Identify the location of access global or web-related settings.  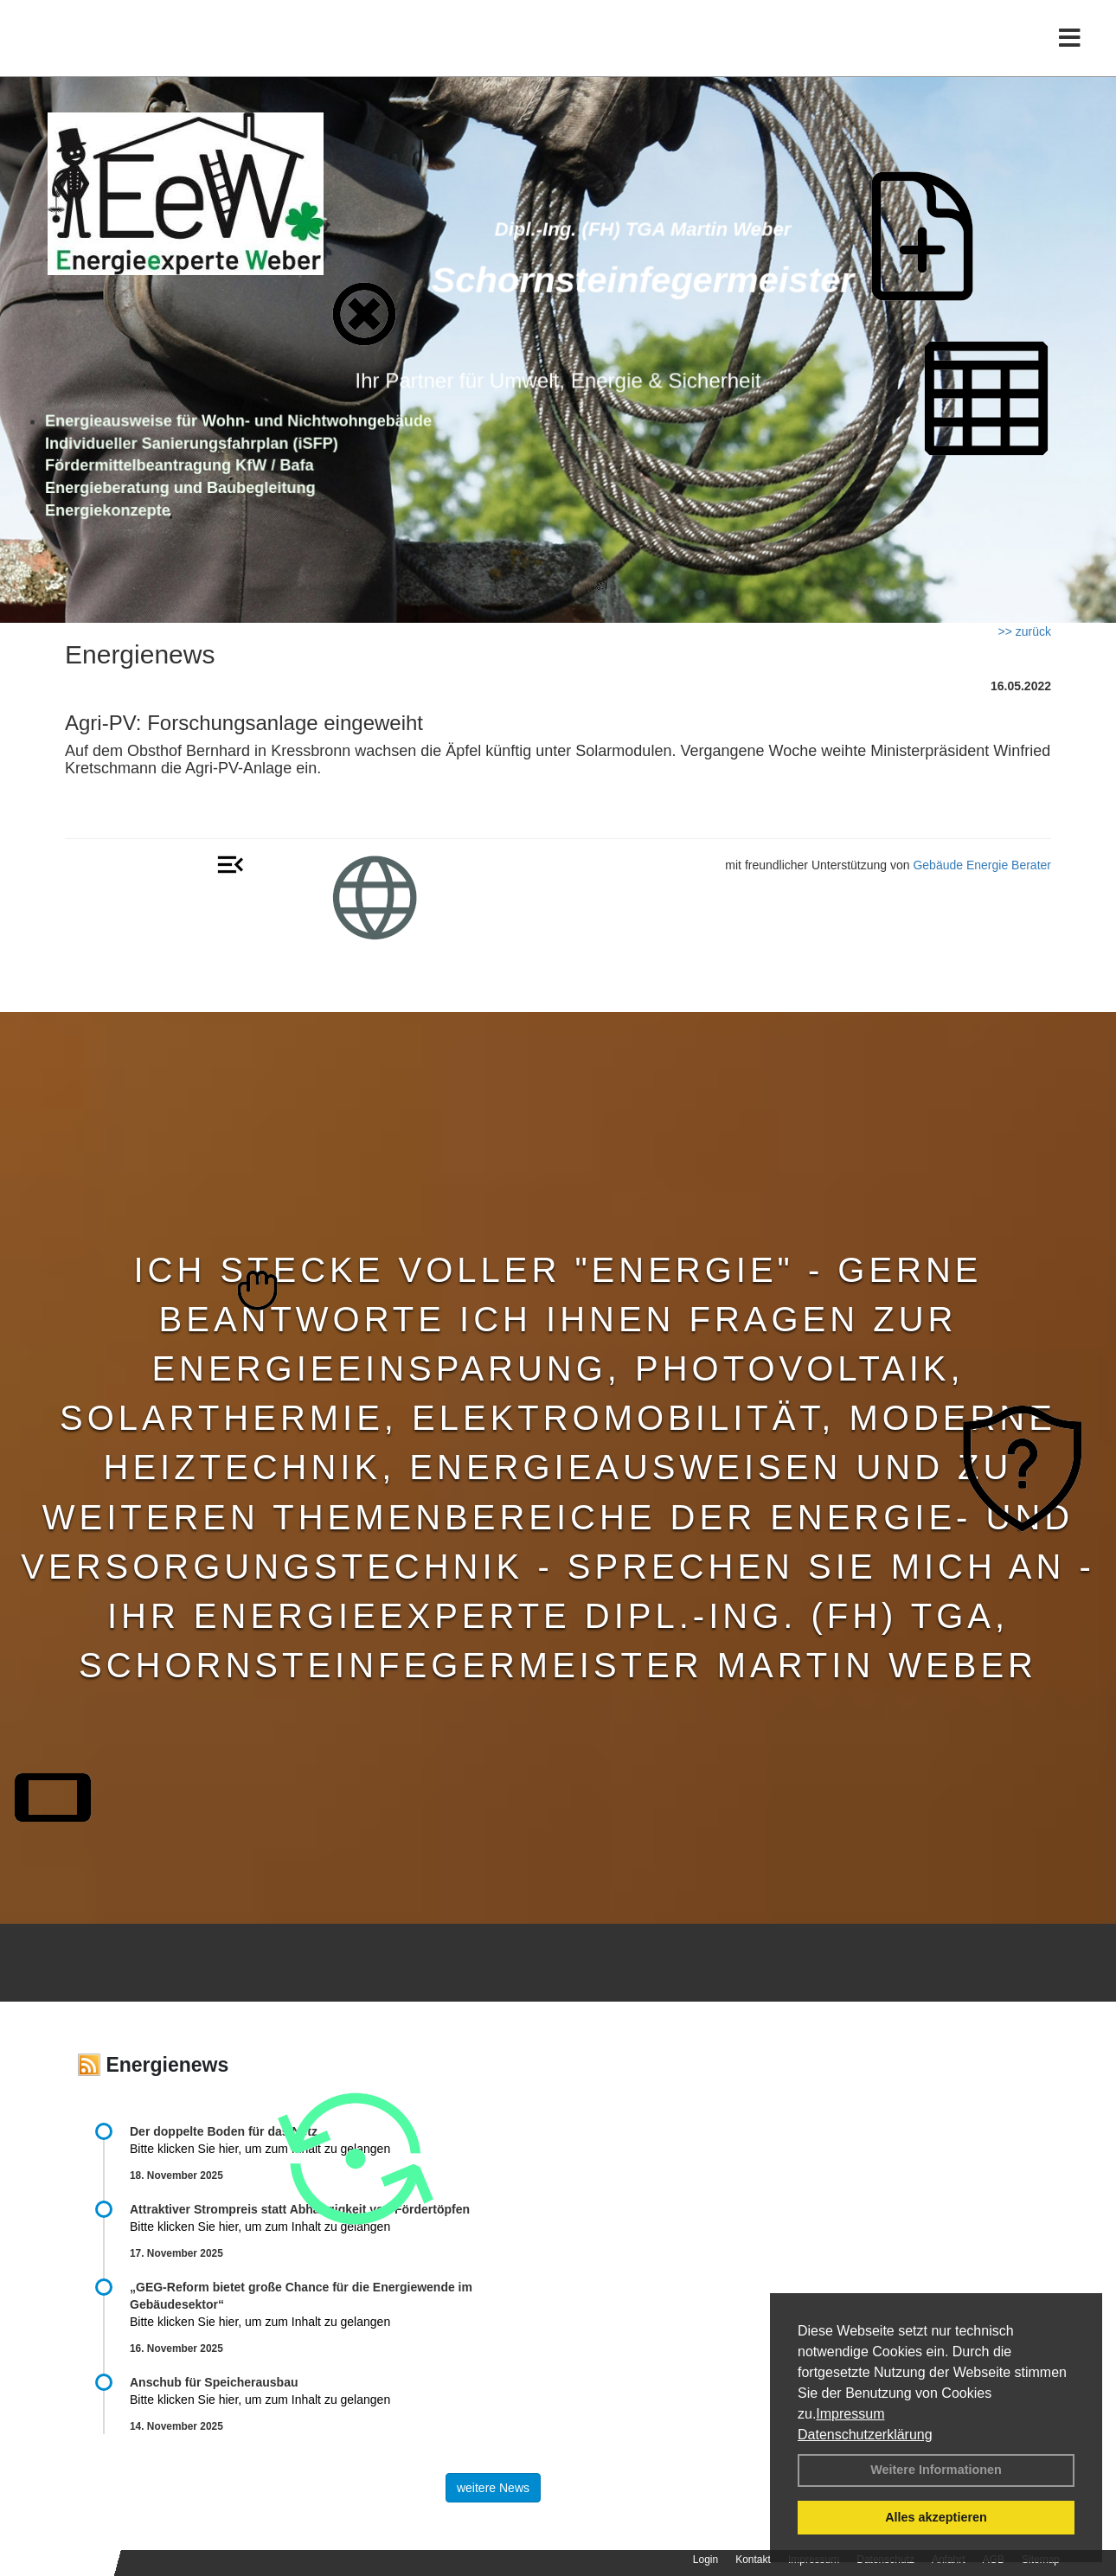
(371, 900).